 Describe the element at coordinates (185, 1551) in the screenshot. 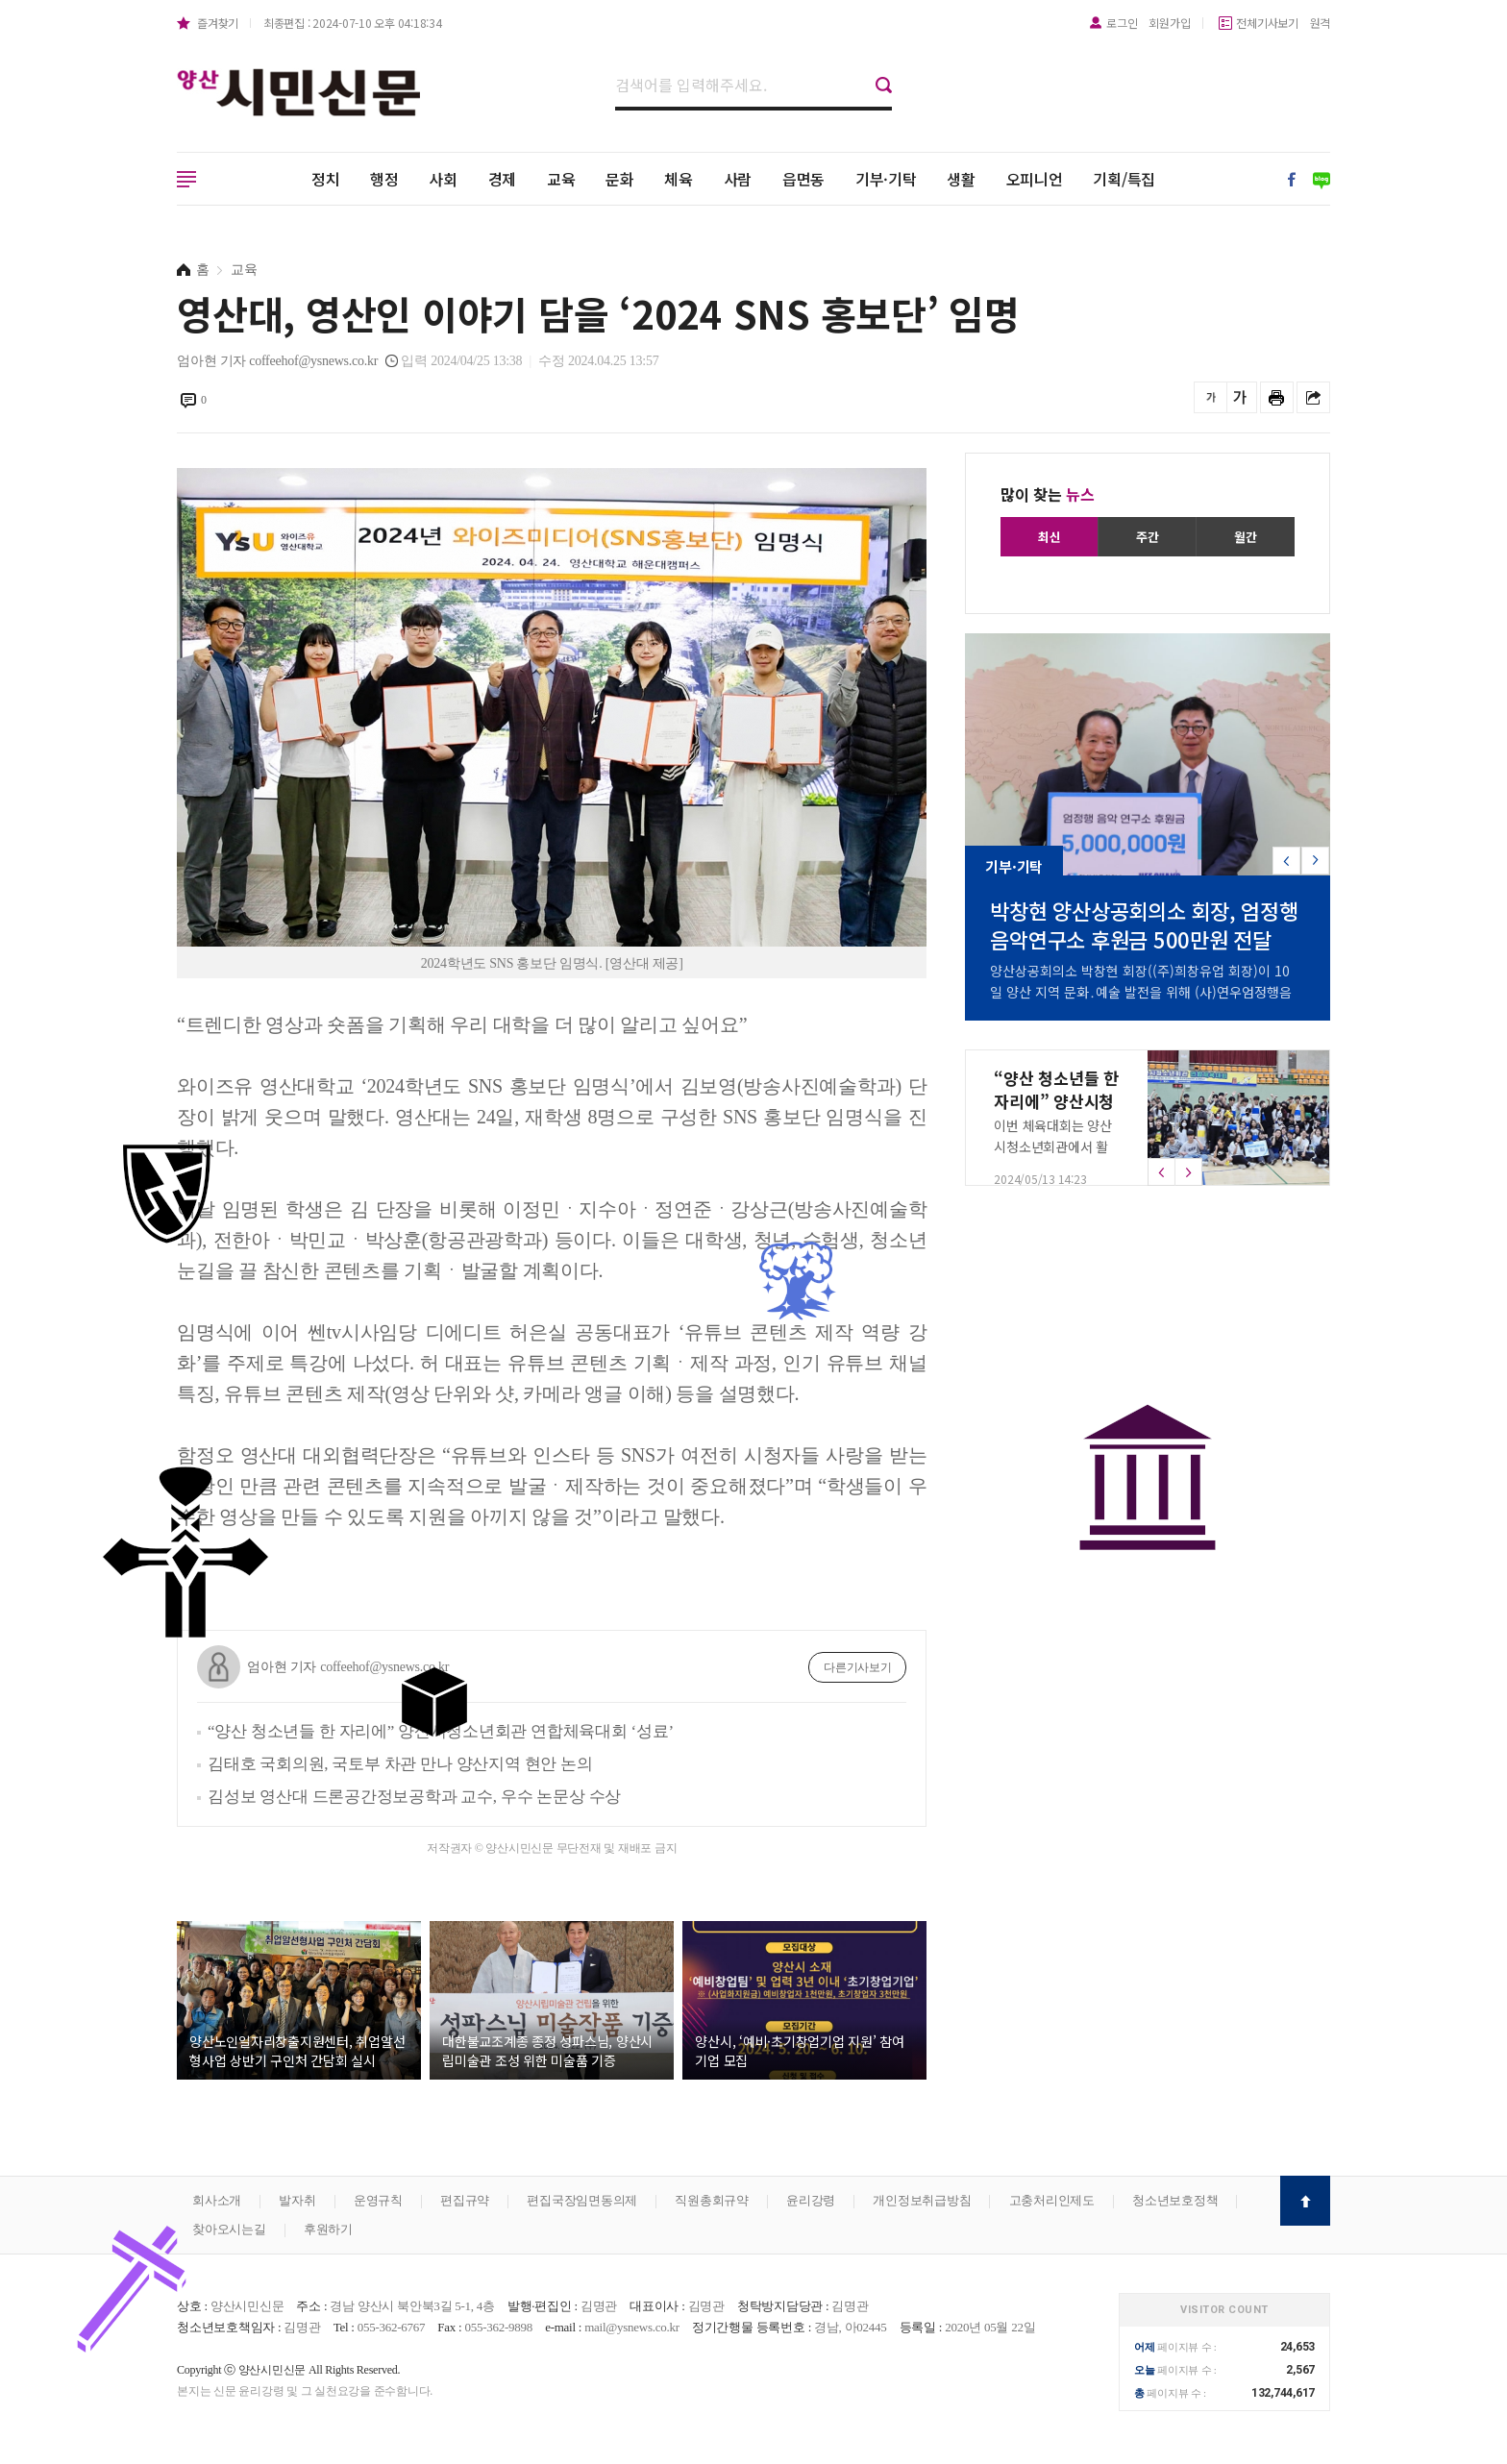

I see `select a sword or melee weapon in a game inventory` at that location.